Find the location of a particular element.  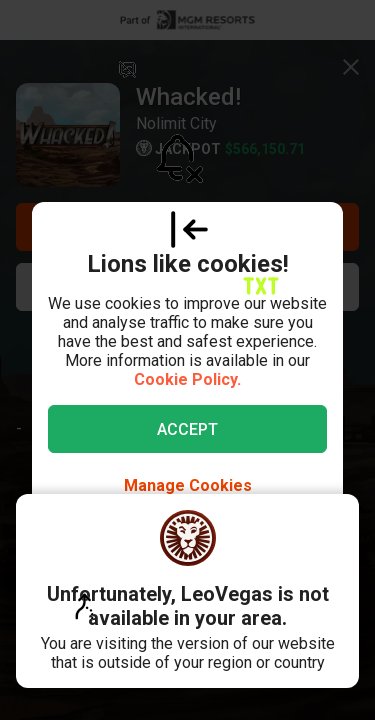

indicates a plain text file format is located at coordinates (261, 286).